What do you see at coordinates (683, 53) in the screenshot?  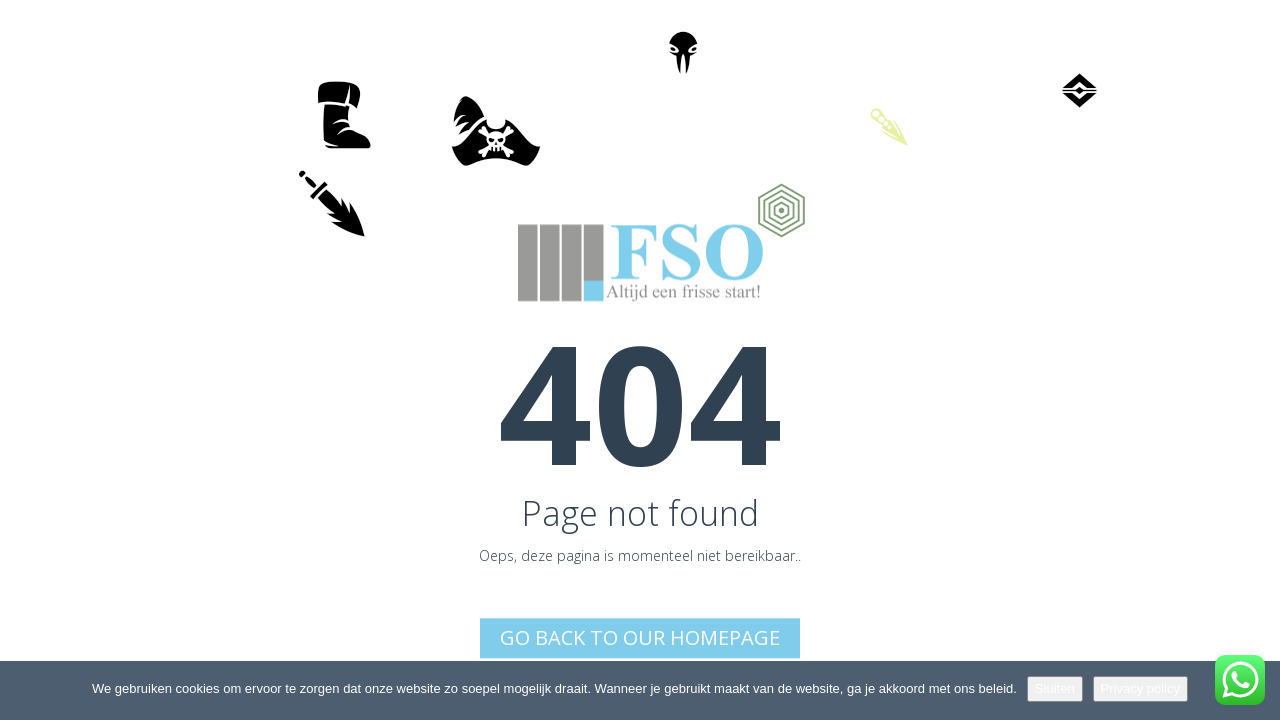 I see `alien or extraterrestrial enemy indicator` at bounding box center [683, 53].